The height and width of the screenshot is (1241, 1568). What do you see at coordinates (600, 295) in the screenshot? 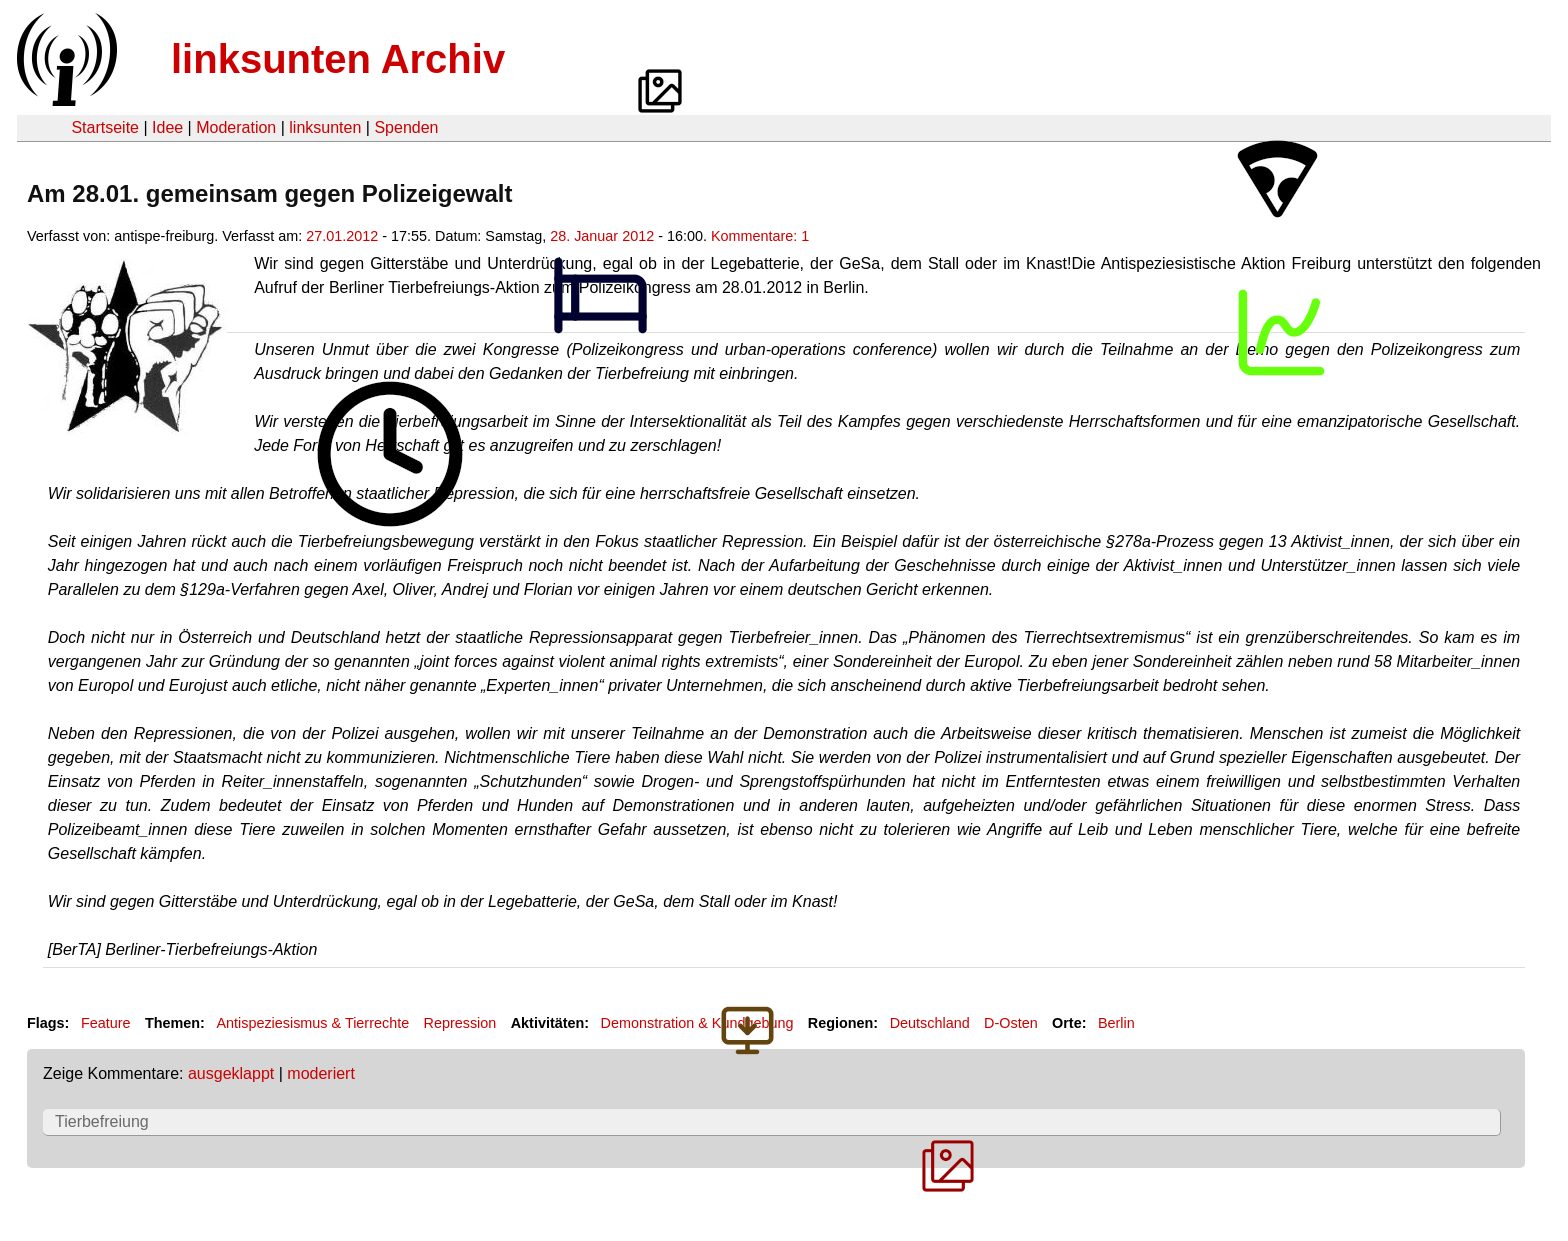
I see `view accommodation or hotel options` at bounding box center [600, 295].